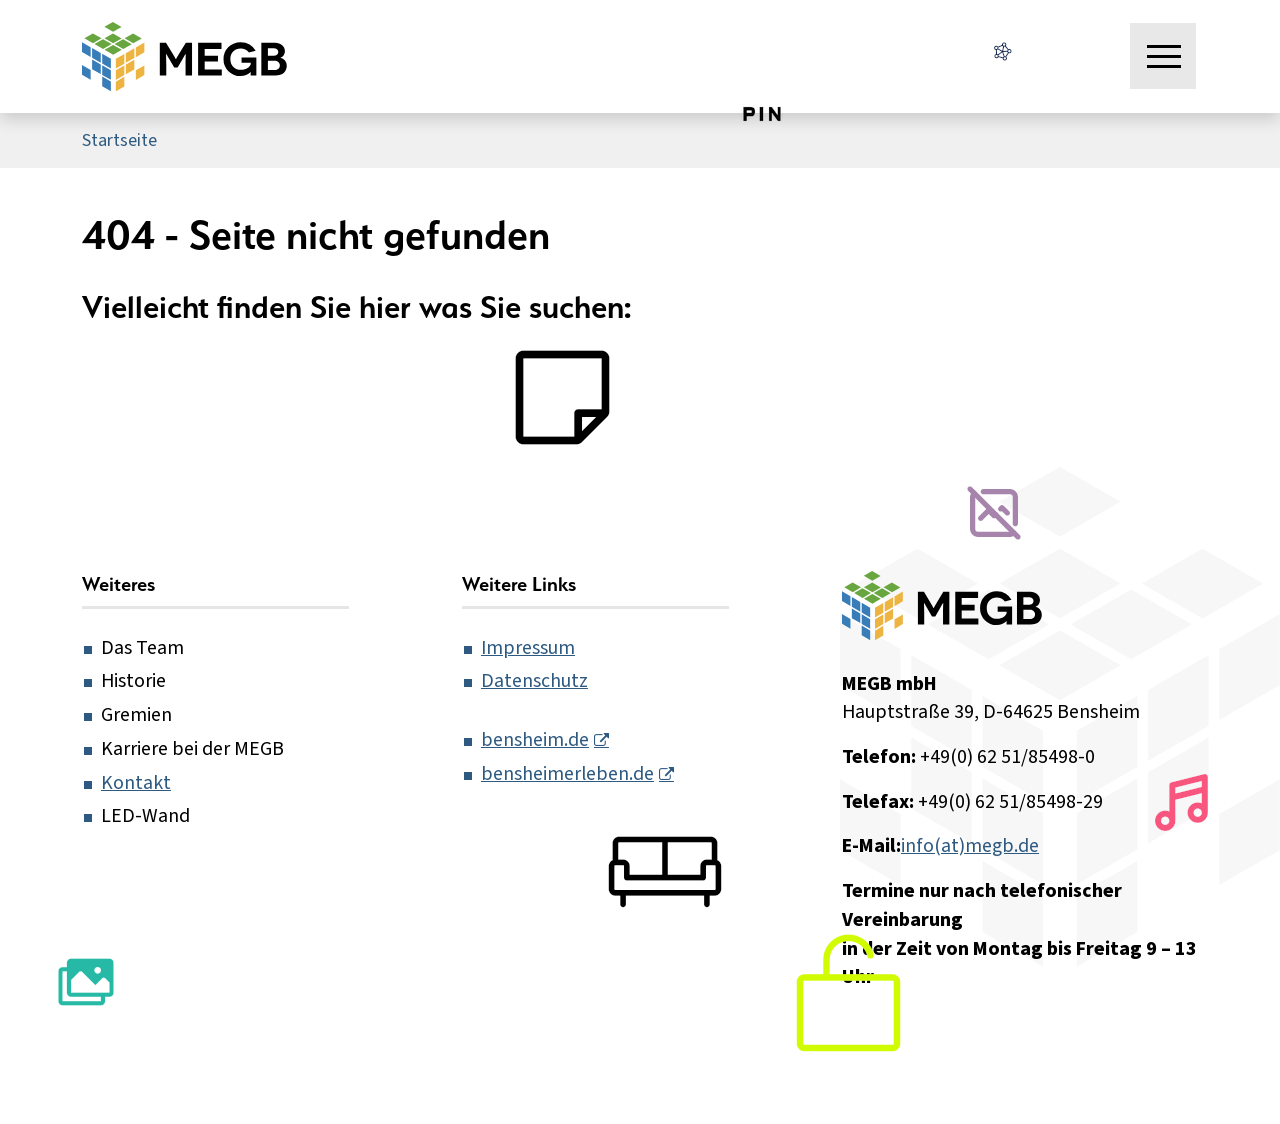  I want to click on disable graph or chart view, so click(994, 513).